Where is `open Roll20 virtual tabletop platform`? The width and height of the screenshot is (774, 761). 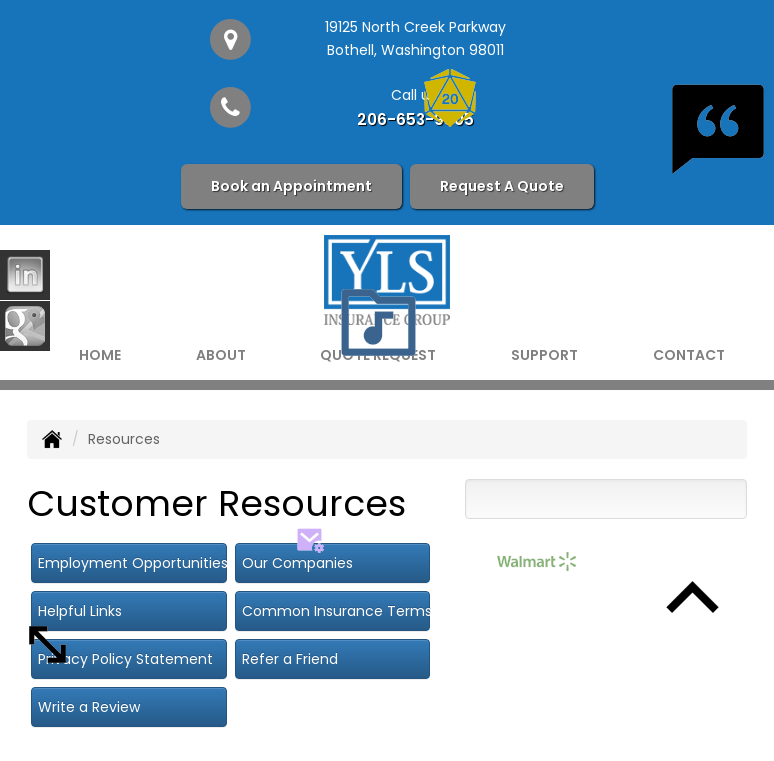
open Roll20 virtual tabletop platform is located at coordinates (450, 98).